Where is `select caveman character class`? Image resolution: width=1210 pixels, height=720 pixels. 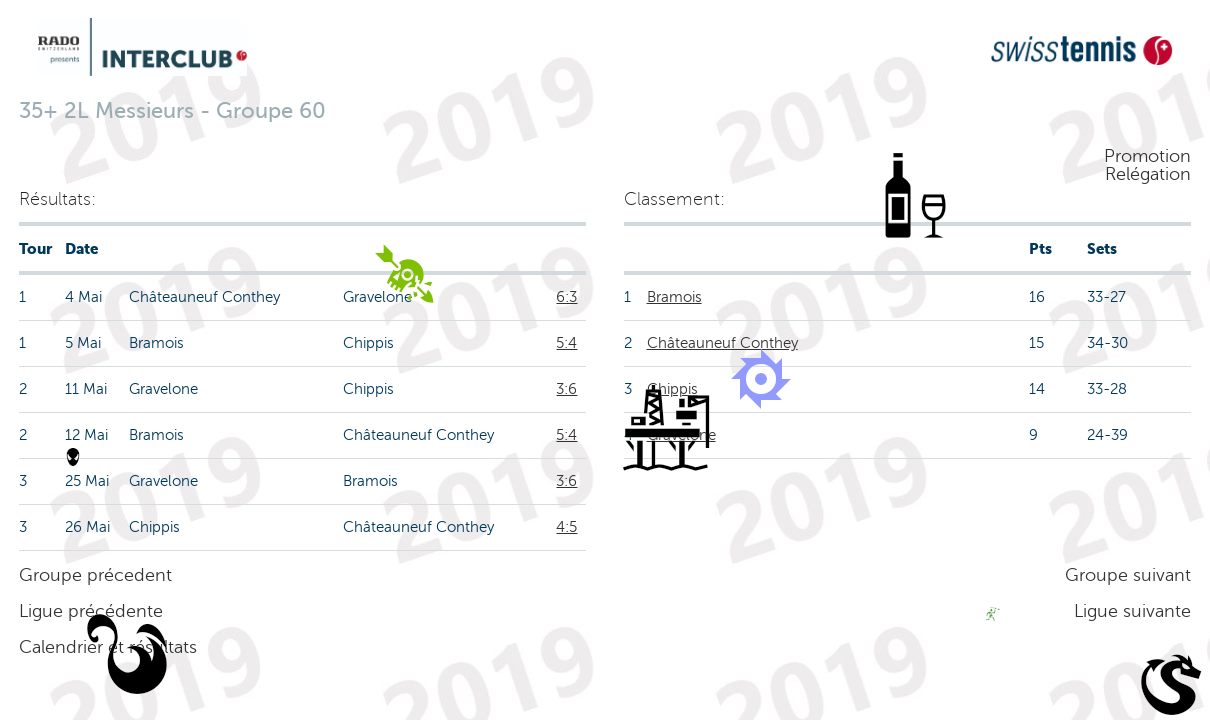 select caveman character class is located at coordinates (993, 614).